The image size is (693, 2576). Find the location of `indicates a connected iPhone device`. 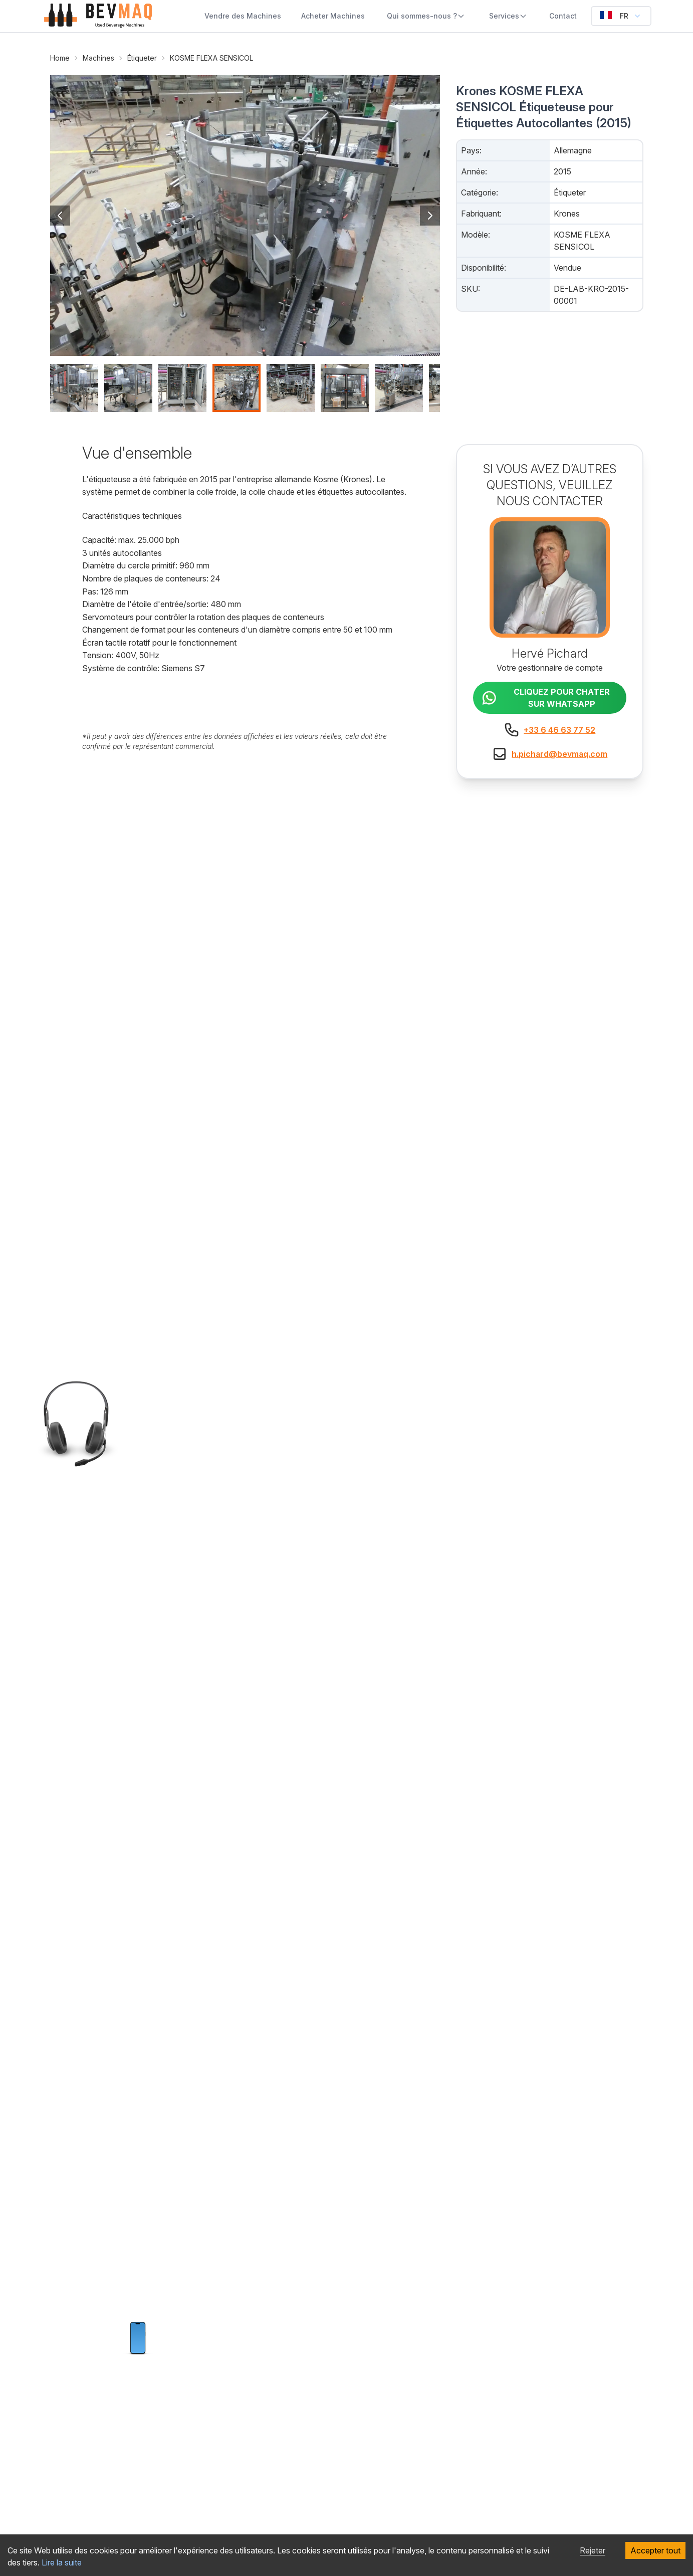

indicates a connected iPhone device is located at coordinates (138, 2338).